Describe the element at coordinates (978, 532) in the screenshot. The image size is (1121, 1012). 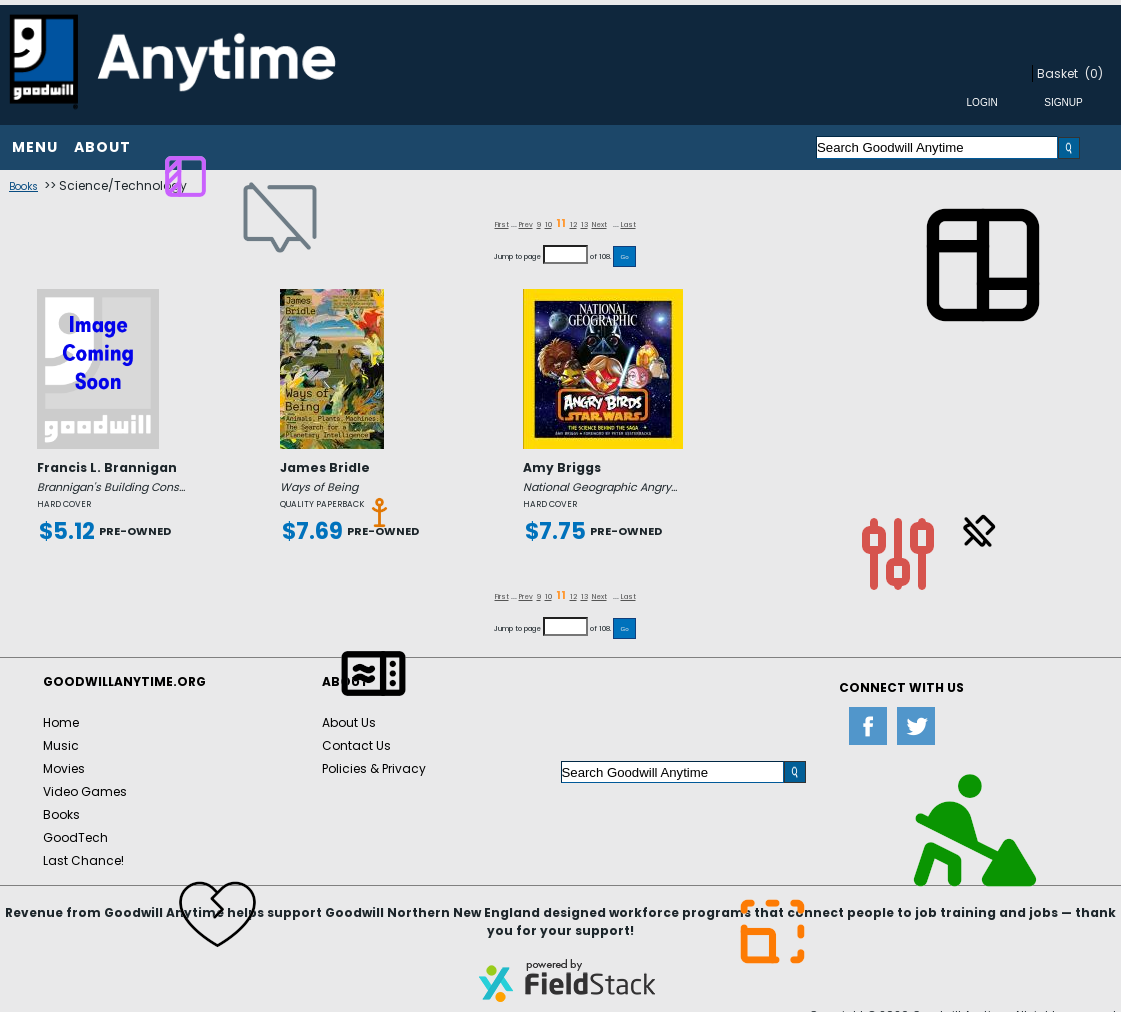
I see `unpin this item` at that location.